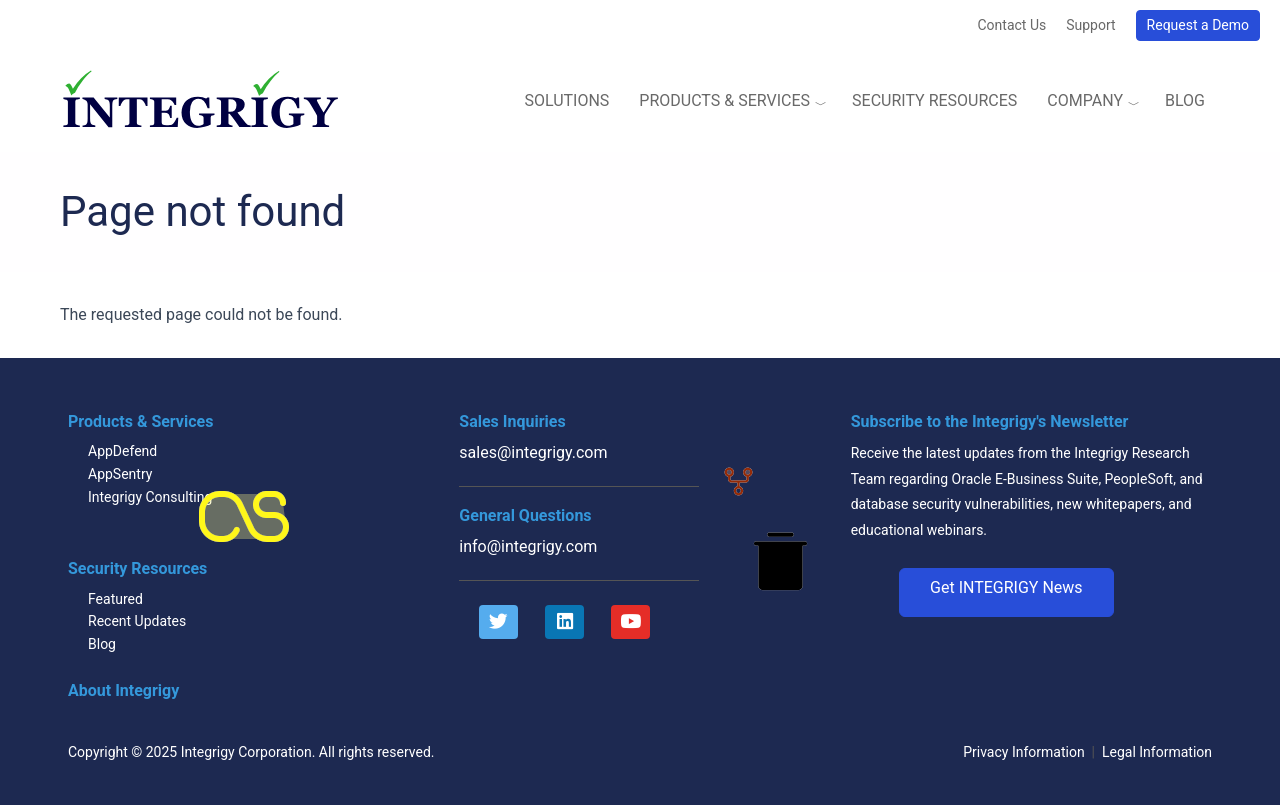 The image size is (1280, 805). What do you see at coordinates (244, 515) in the screenshot?
I see `connect to Last.fm account` at bounding box center [244, 515].